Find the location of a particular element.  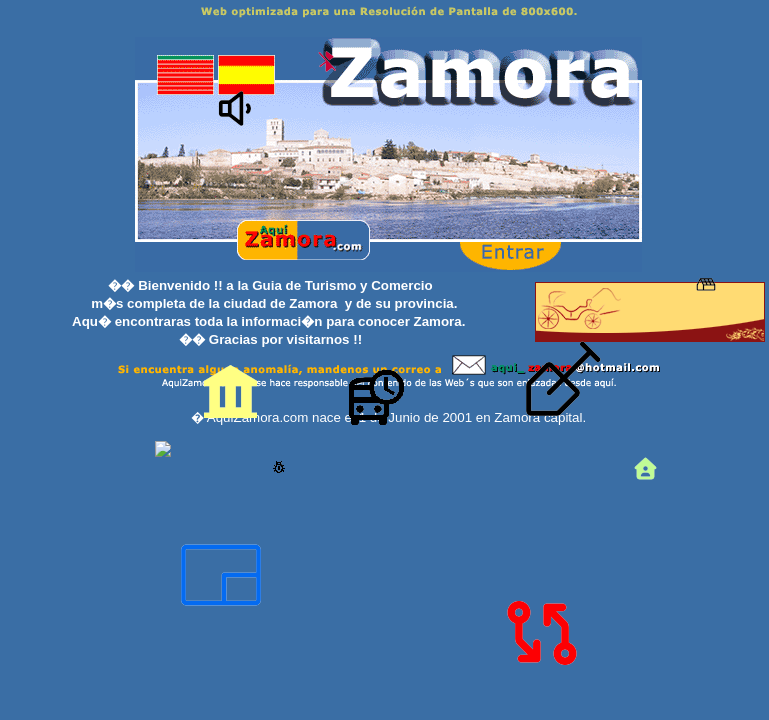

view code differences between branches is located at coordinates (542, 633).